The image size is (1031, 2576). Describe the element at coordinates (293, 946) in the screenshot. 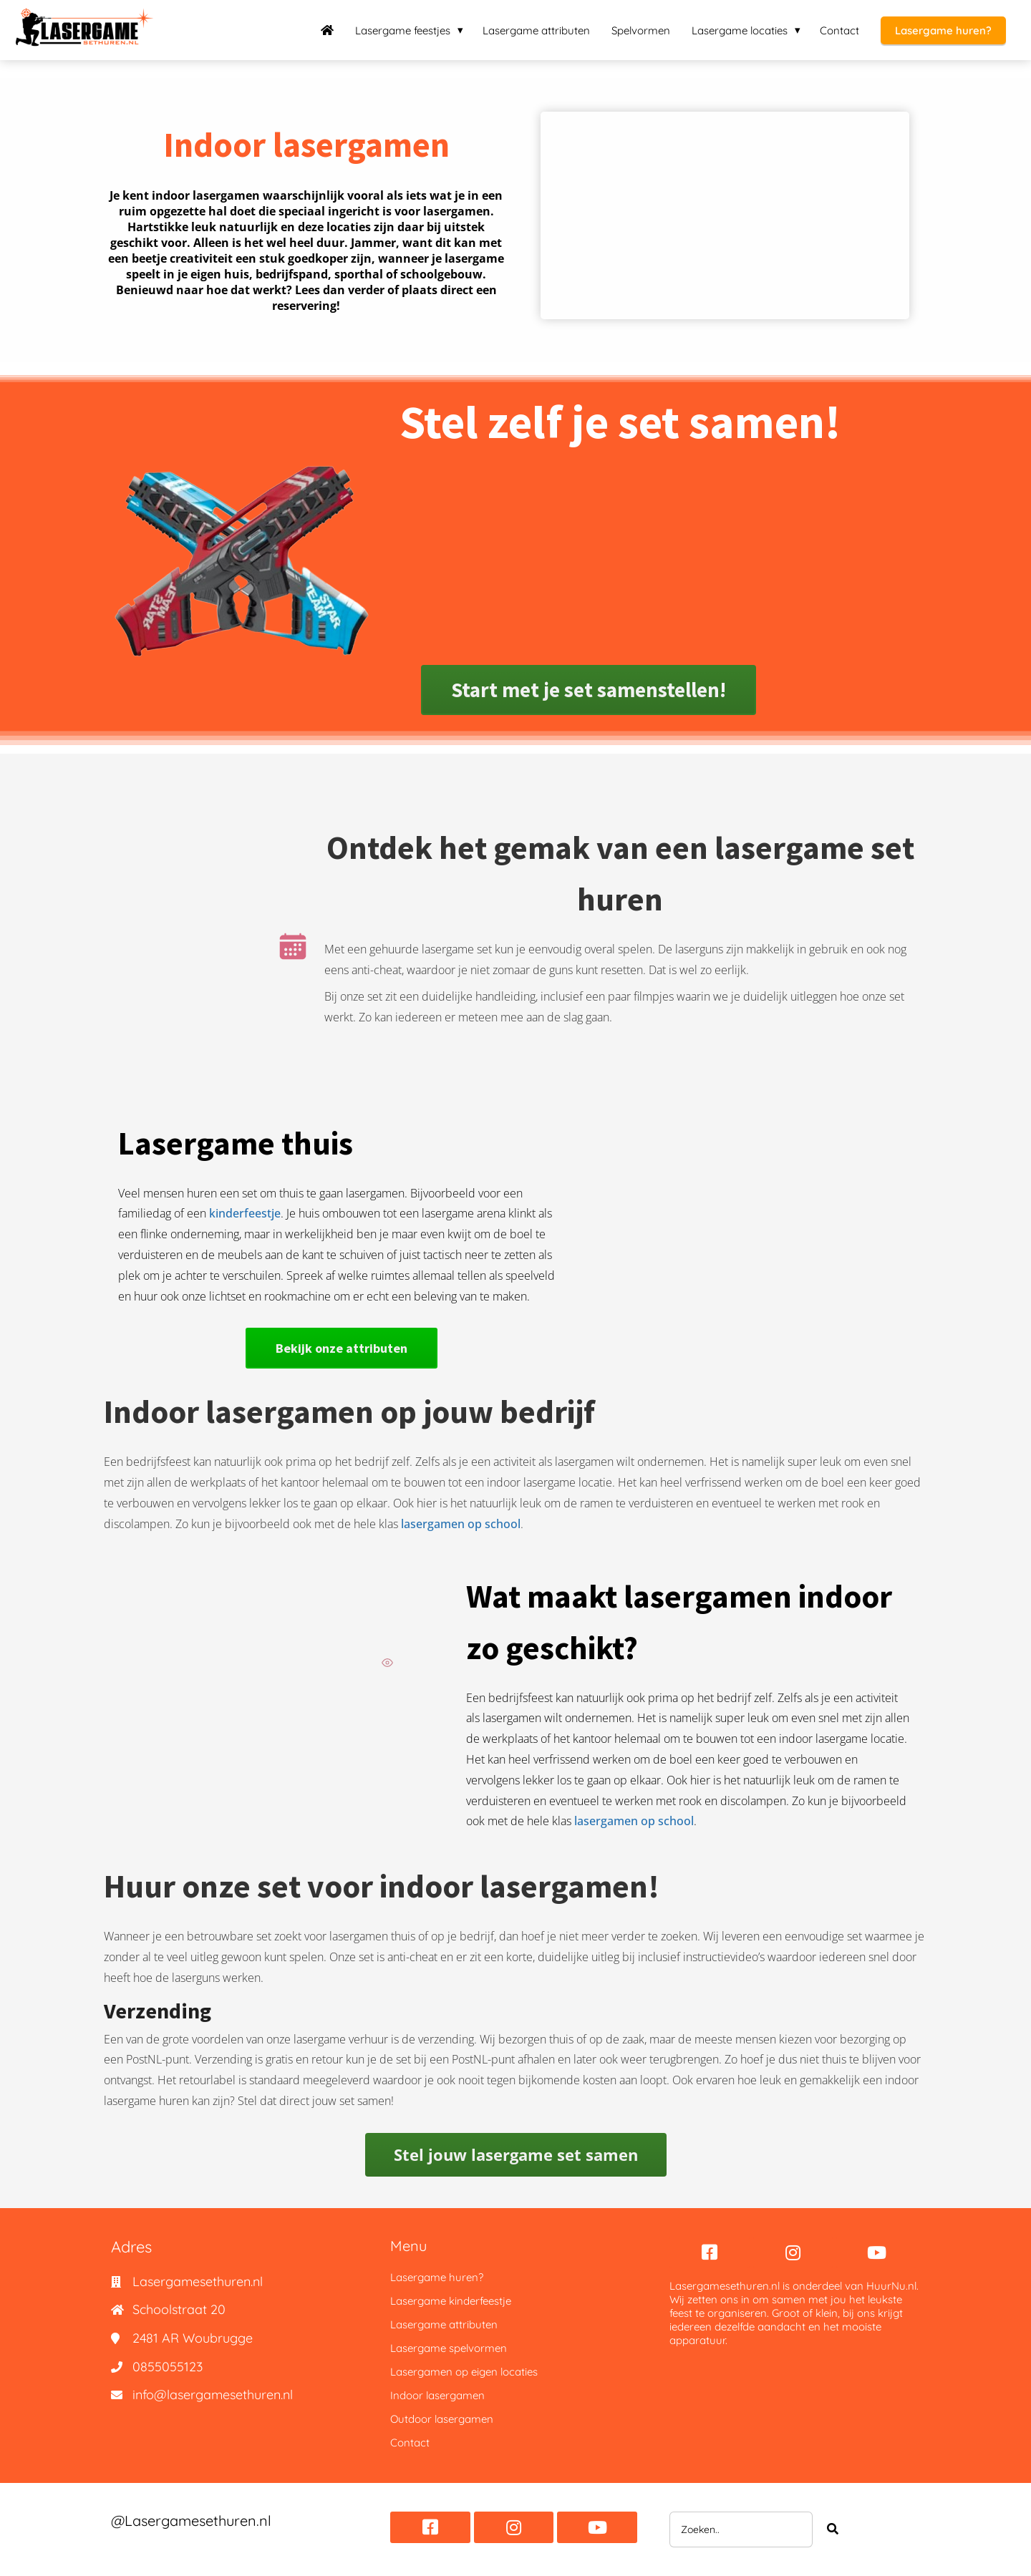

I see `view calendar or schedule` at that location.